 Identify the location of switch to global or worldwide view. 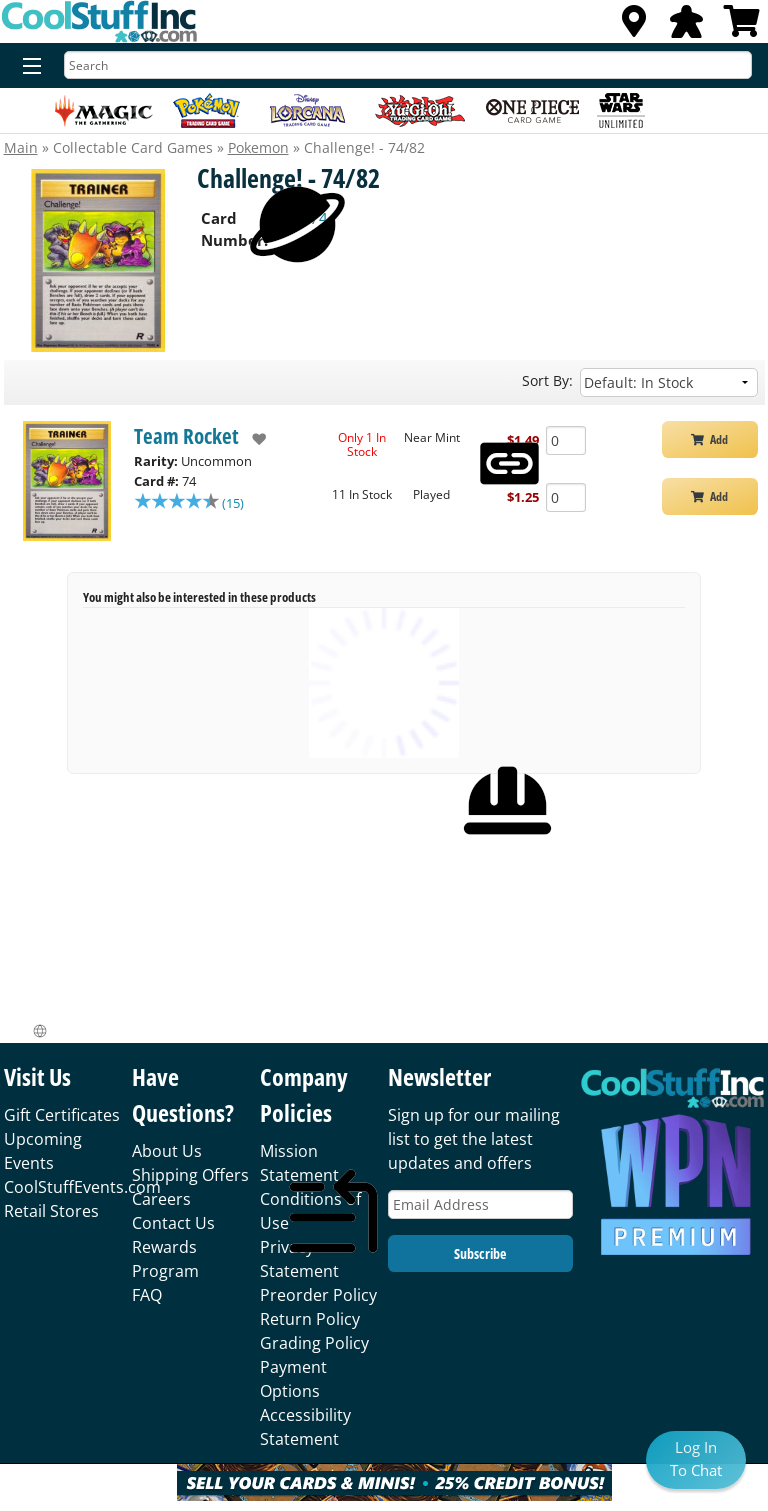
(40, 1031).